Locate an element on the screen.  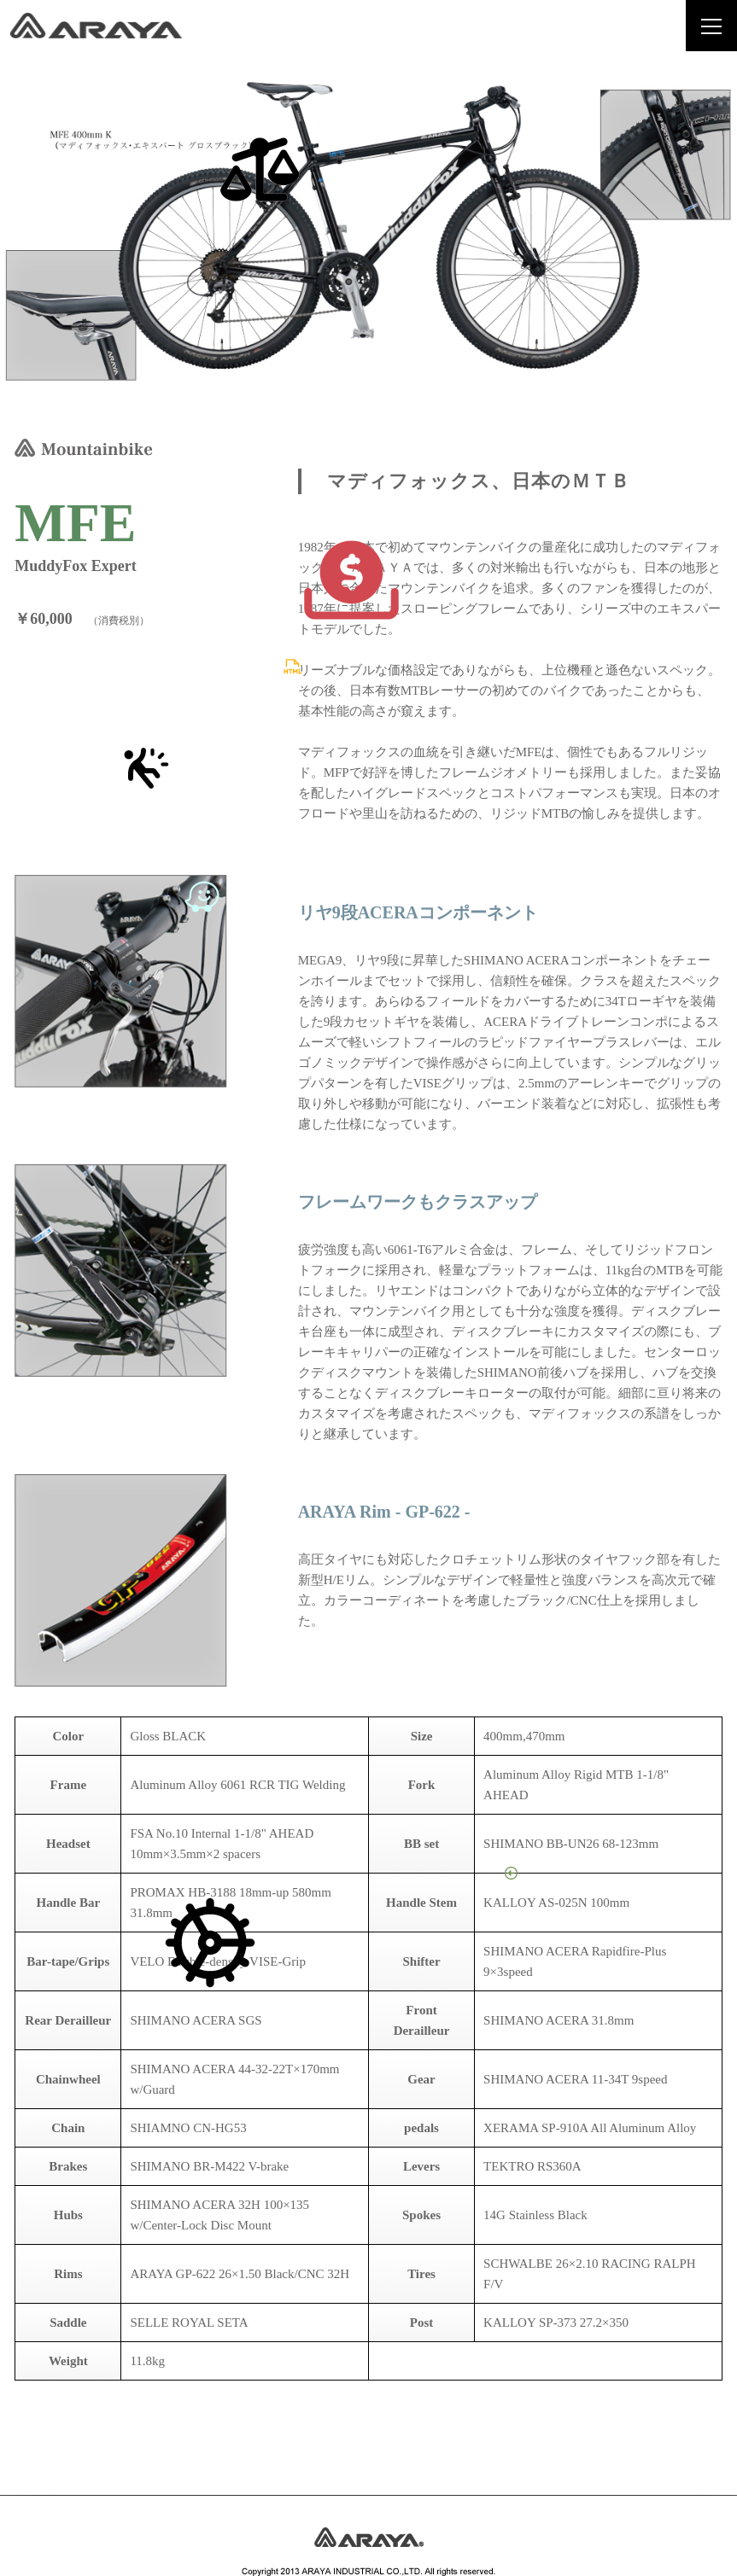
open Waze navigation app is located at coordinates (202, 896).